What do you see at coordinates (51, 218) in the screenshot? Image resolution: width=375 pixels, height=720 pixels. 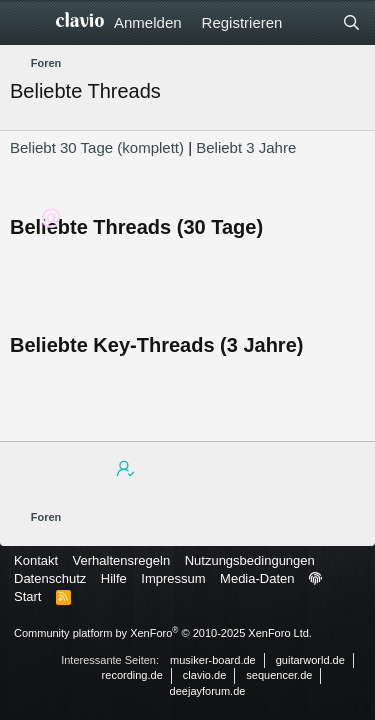 I see `mention a user in chat` at bounding box center [51, 218].